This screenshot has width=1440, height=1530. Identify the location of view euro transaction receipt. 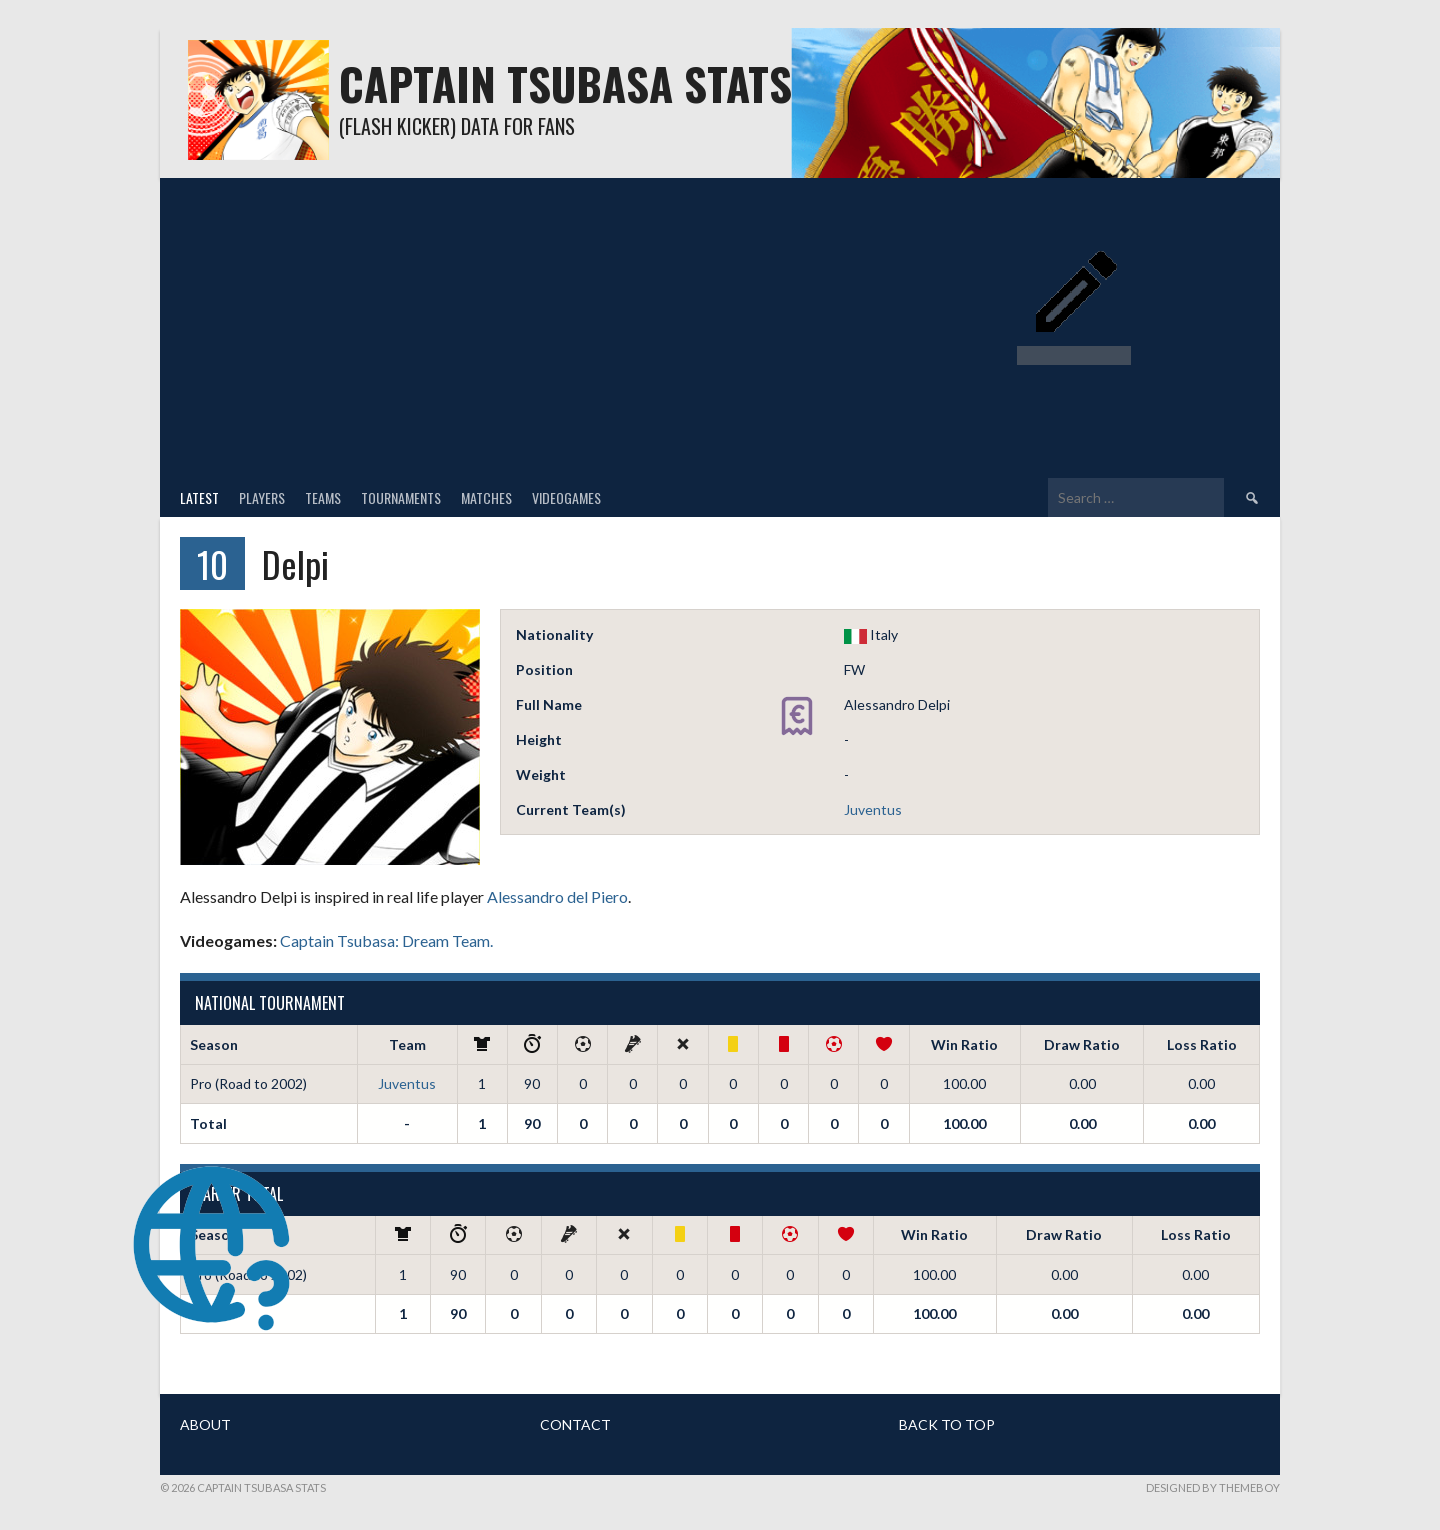
(797, 716).